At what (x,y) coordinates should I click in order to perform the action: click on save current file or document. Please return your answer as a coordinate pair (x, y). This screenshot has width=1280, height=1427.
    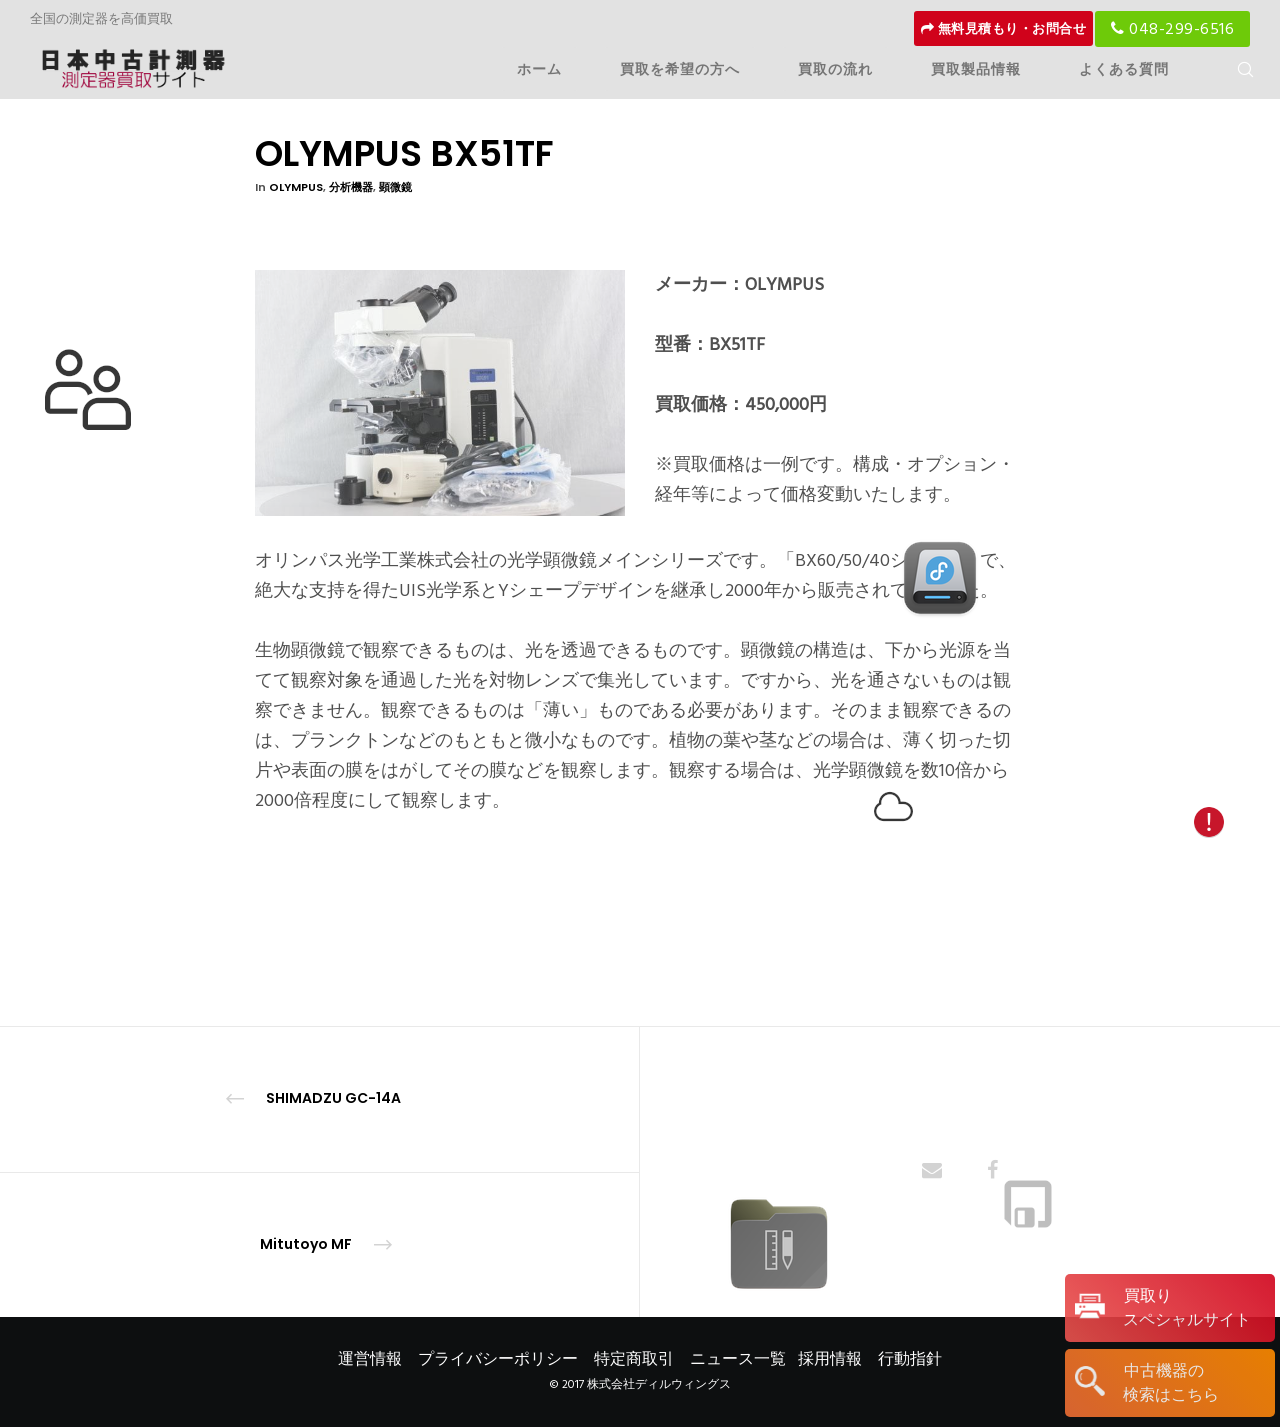
    Looking at the image, I should click on (1028, 1204).